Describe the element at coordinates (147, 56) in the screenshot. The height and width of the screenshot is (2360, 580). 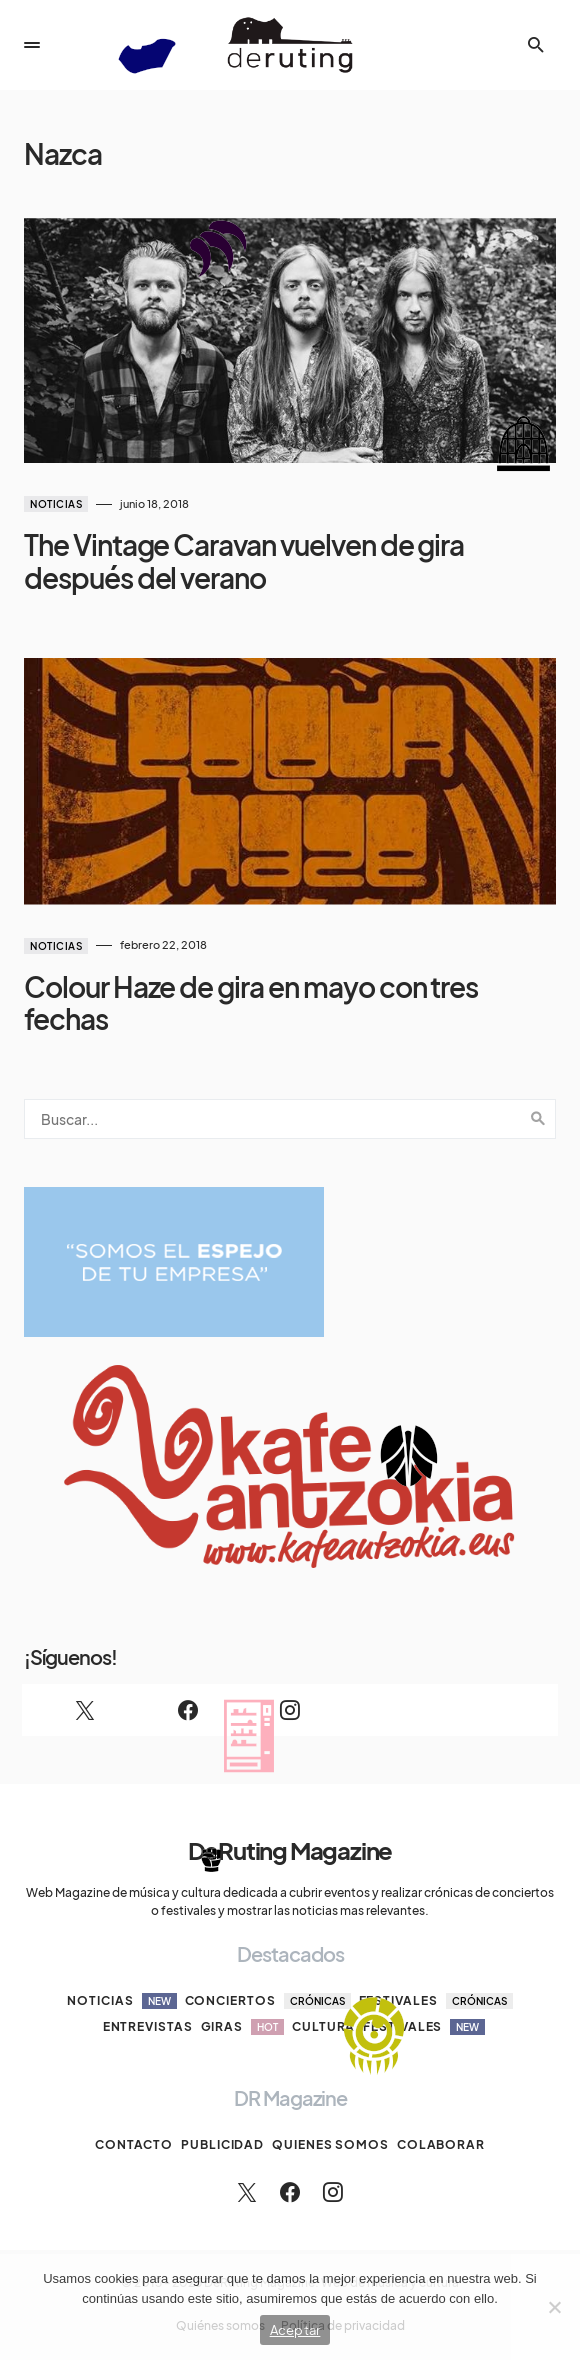
I see `select hungary as your country or region` at that location.